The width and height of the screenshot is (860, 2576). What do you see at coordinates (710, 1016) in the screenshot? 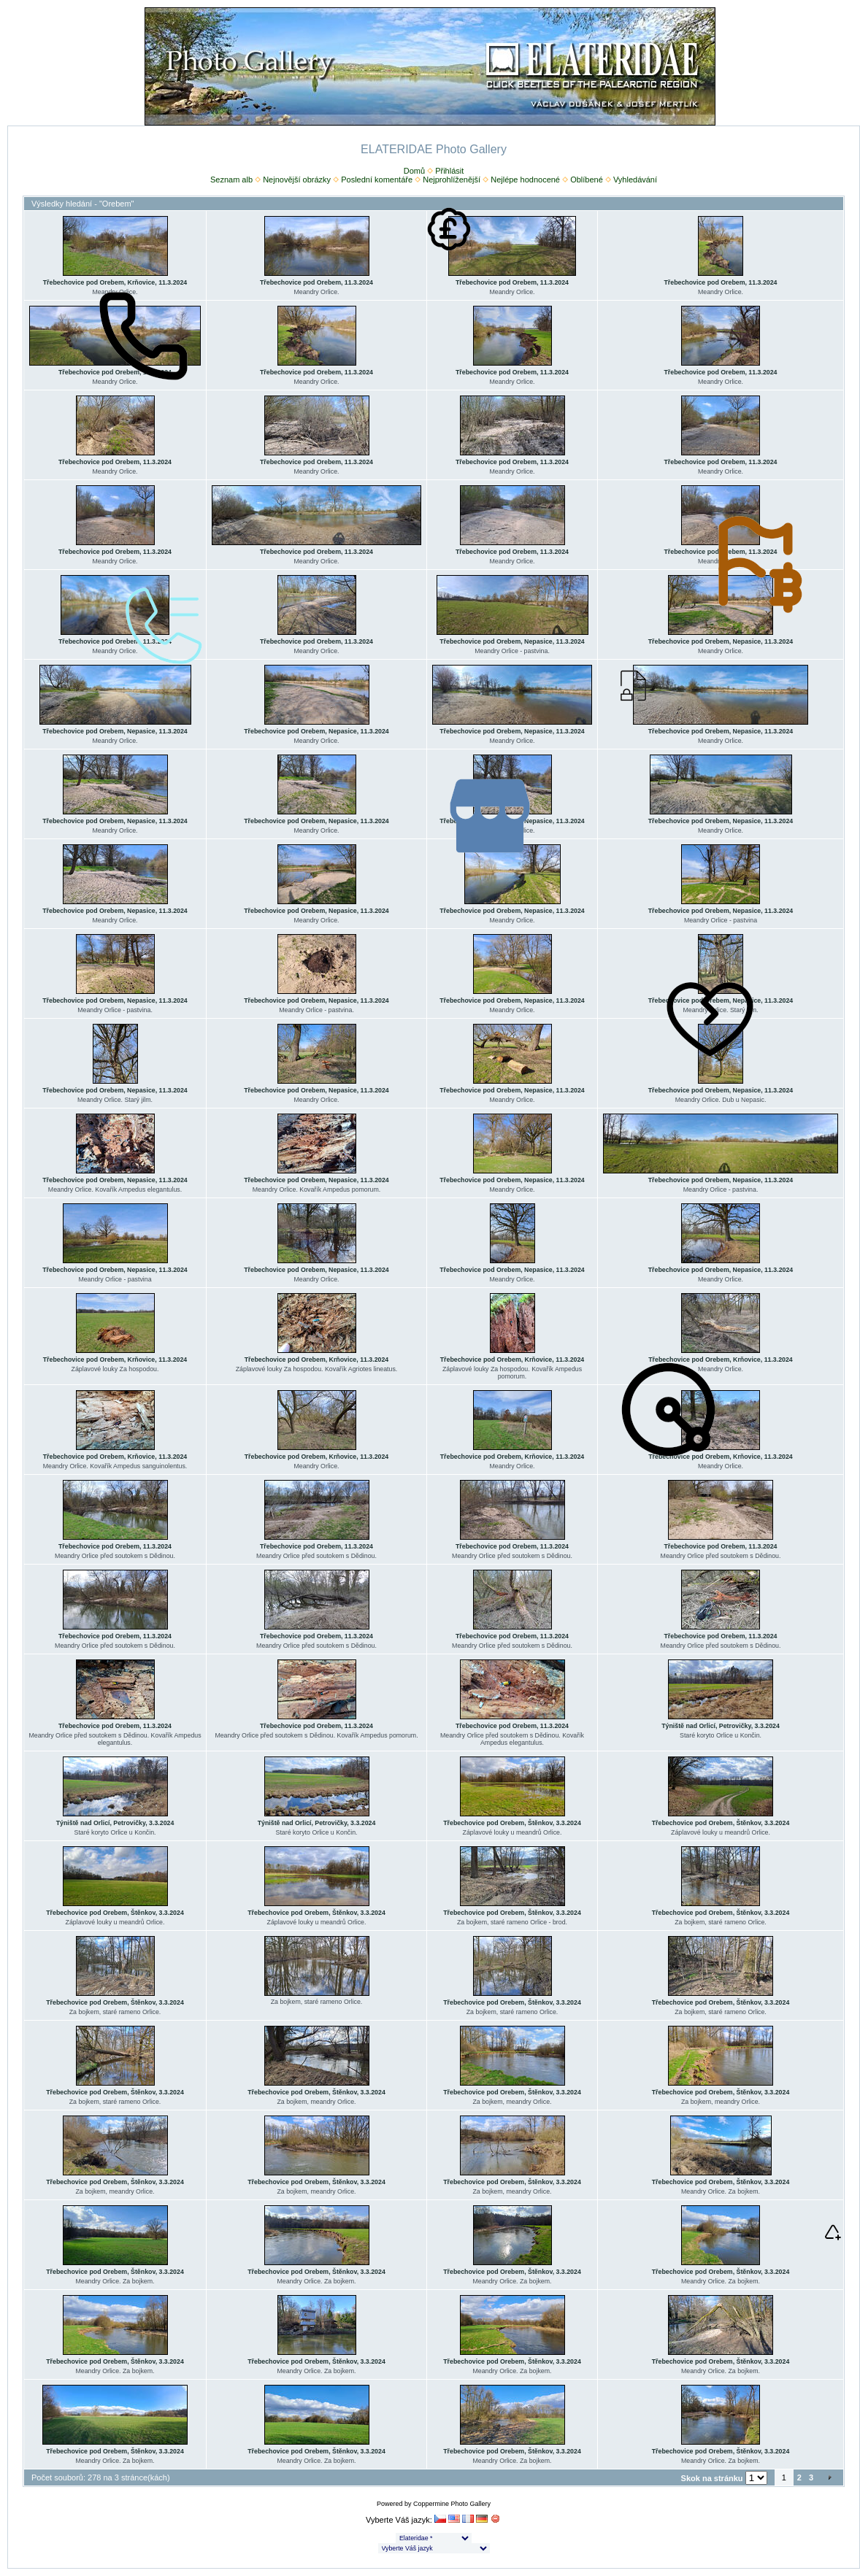
I see `remove from favorites` at bounding box center [710, 1016].